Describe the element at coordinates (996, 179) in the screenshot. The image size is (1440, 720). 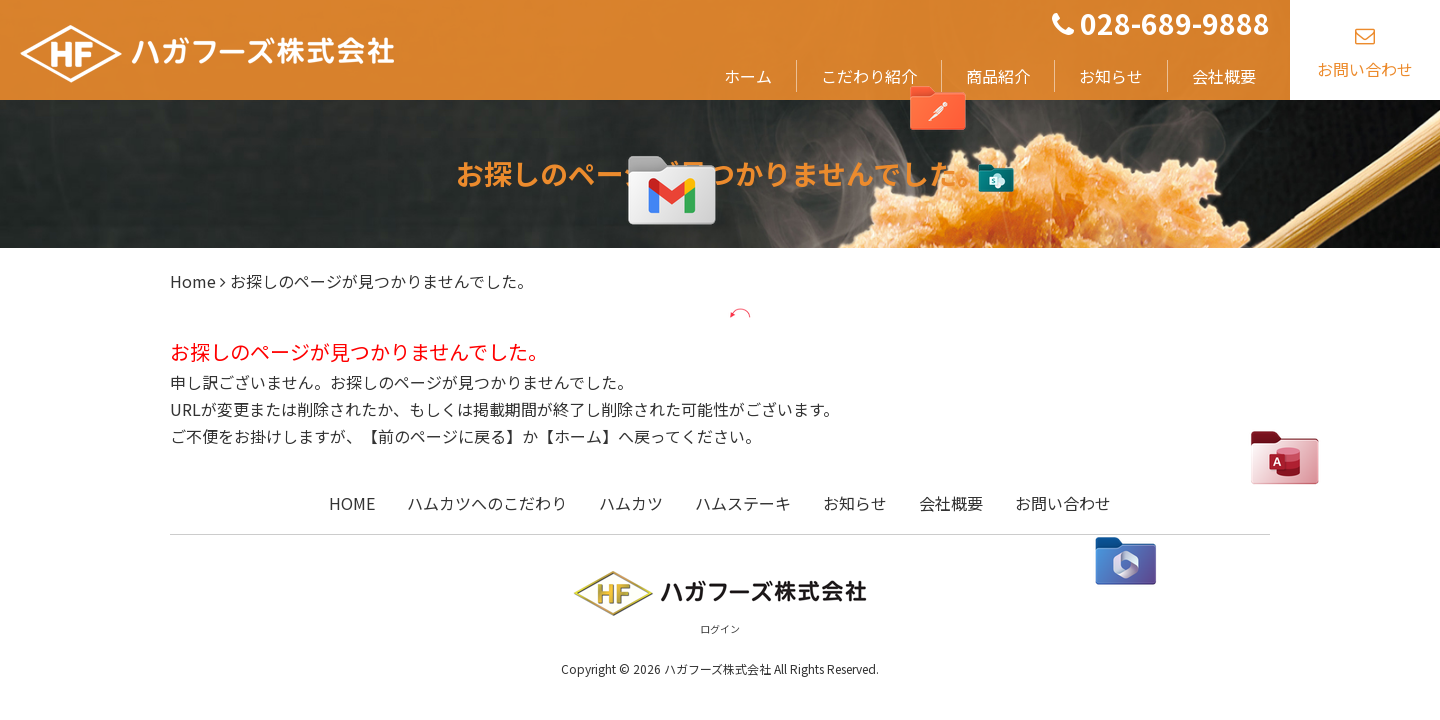
I see `open microsoft sharepoint folder` at that location.